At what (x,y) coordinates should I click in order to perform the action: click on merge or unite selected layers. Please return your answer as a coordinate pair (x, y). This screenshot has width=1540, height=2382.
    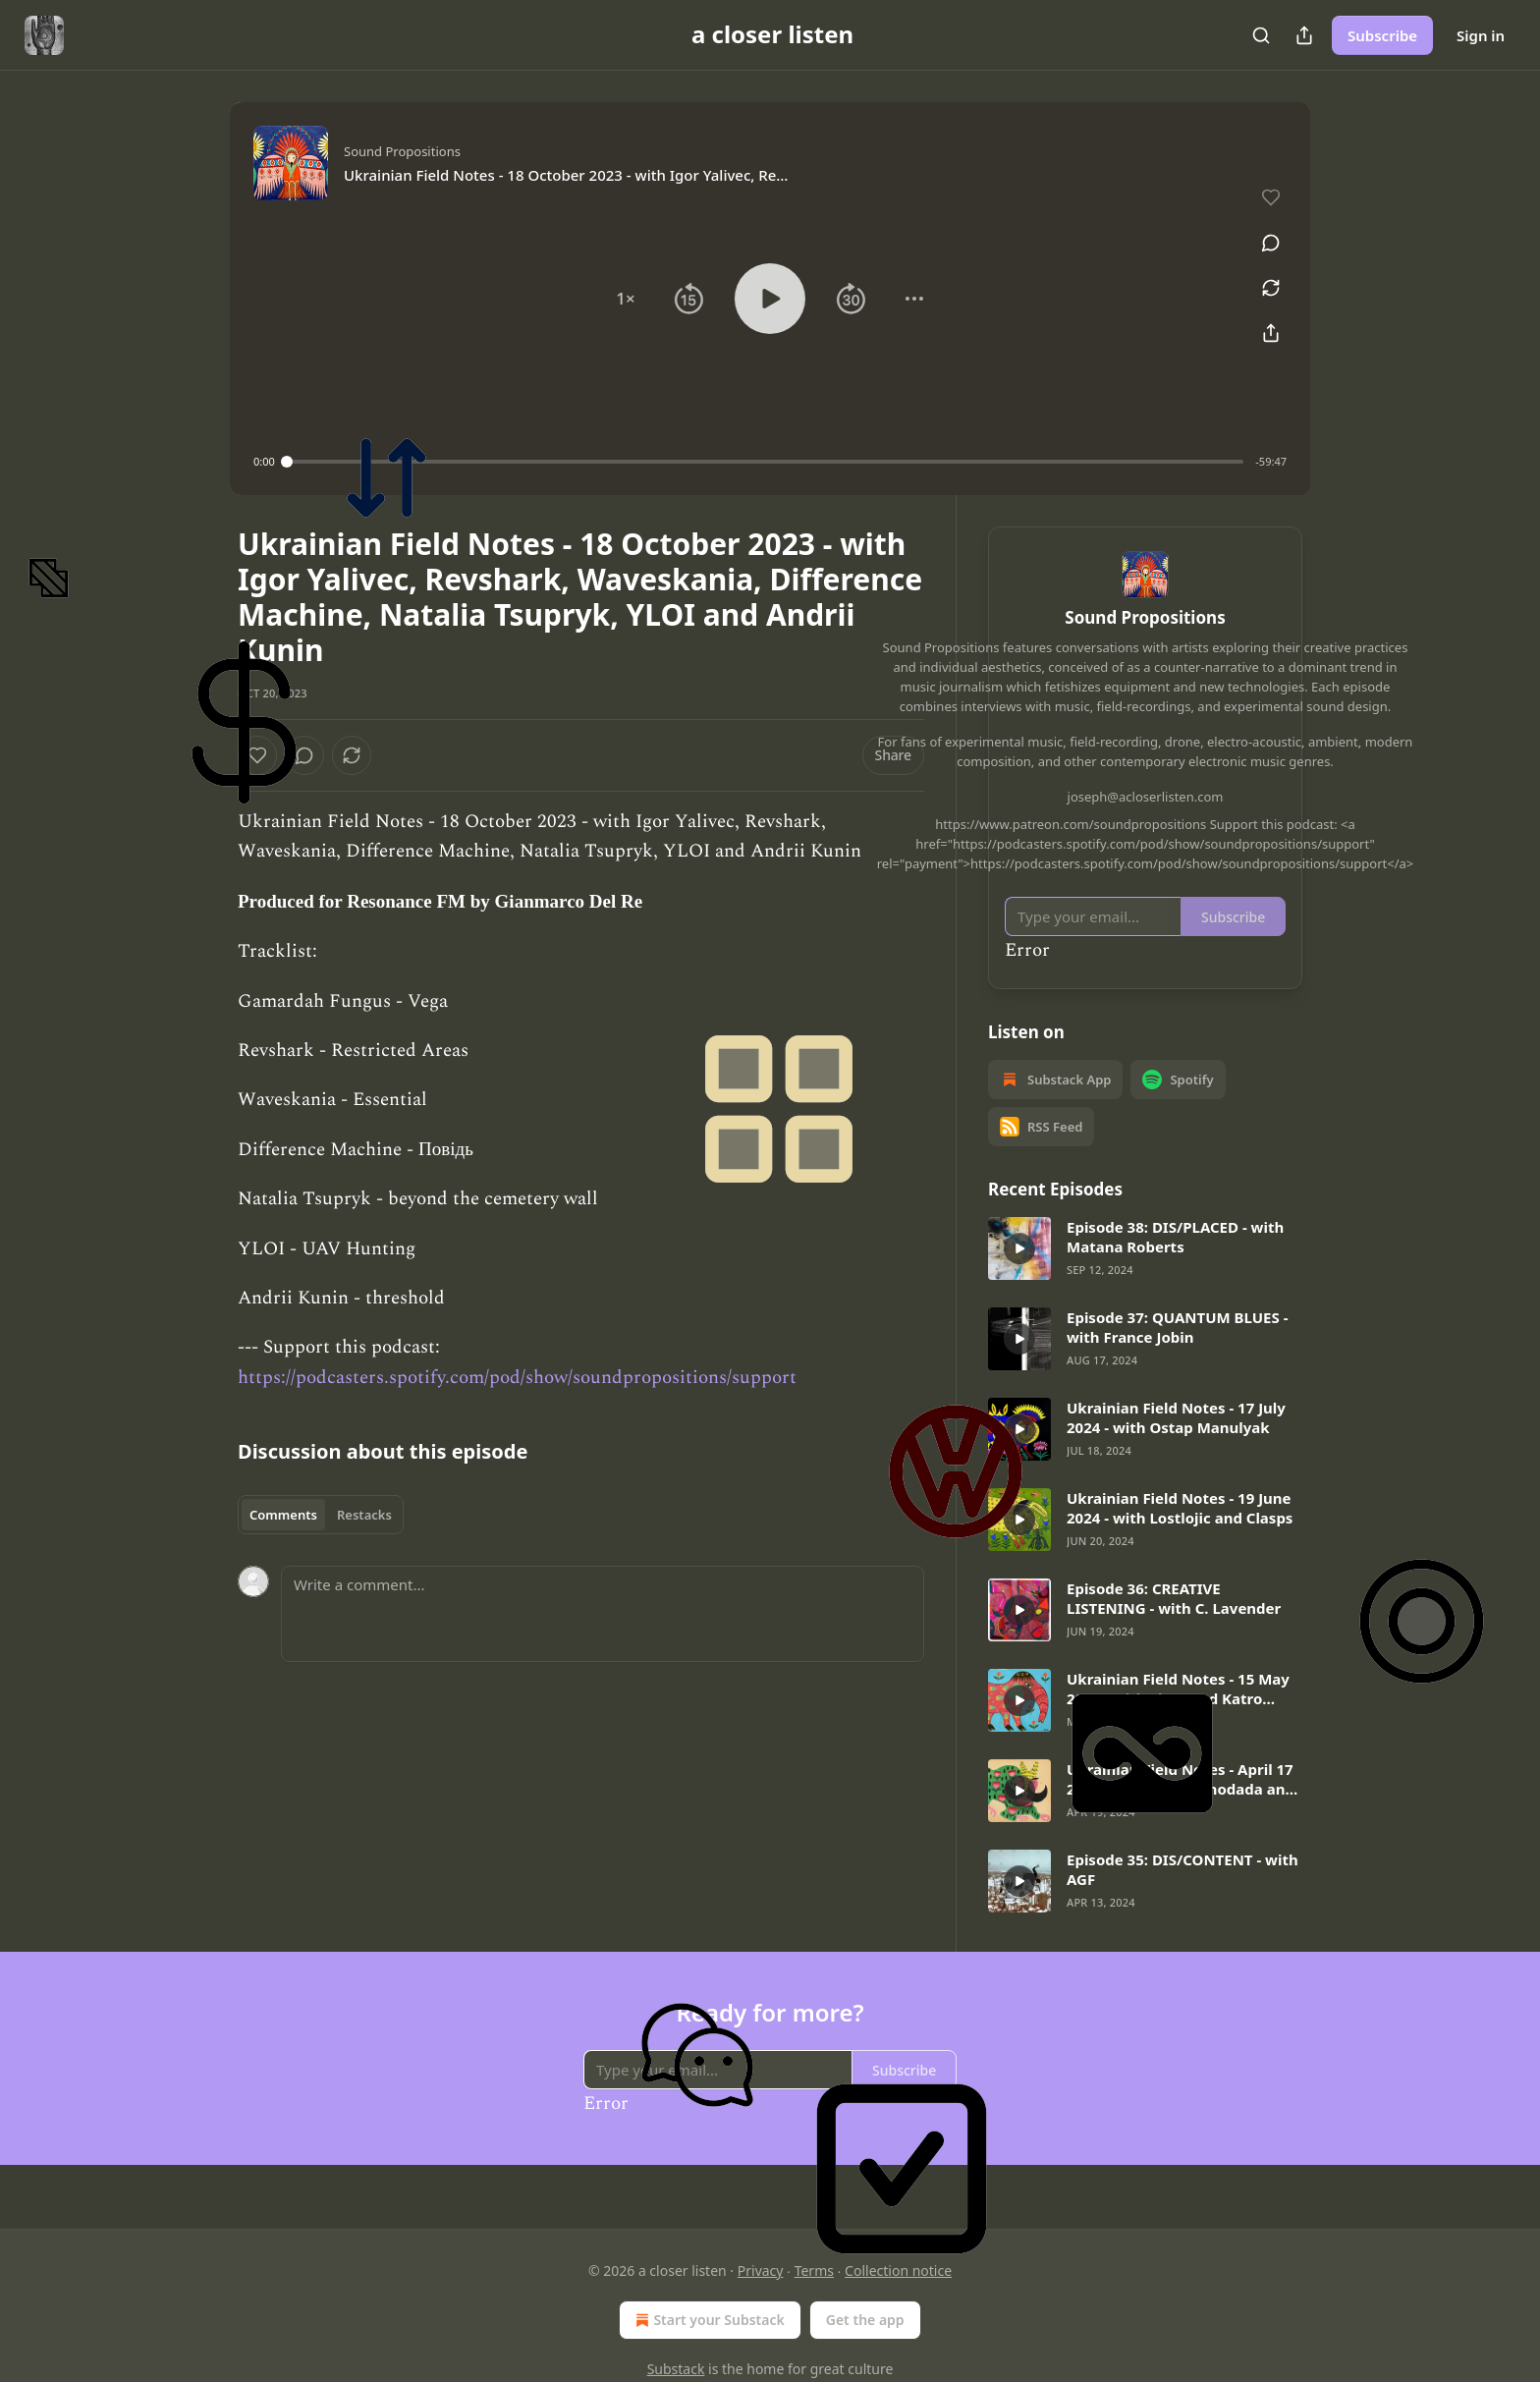
    Looking at the image, I should click on (48, 578).